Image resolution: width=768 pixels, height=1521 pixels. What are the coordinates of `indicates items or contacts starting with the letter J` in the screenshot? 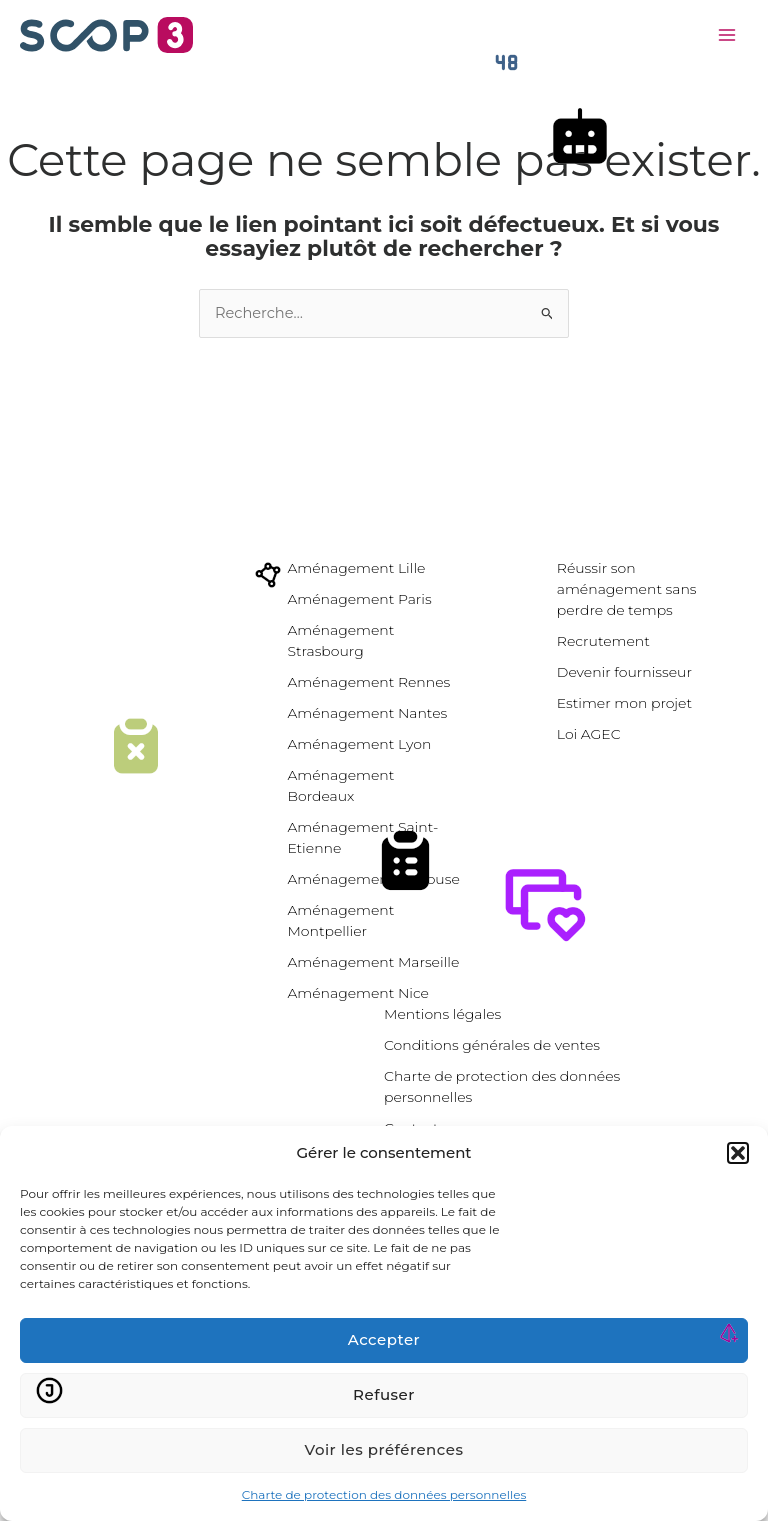 It's located at (49, 1390).